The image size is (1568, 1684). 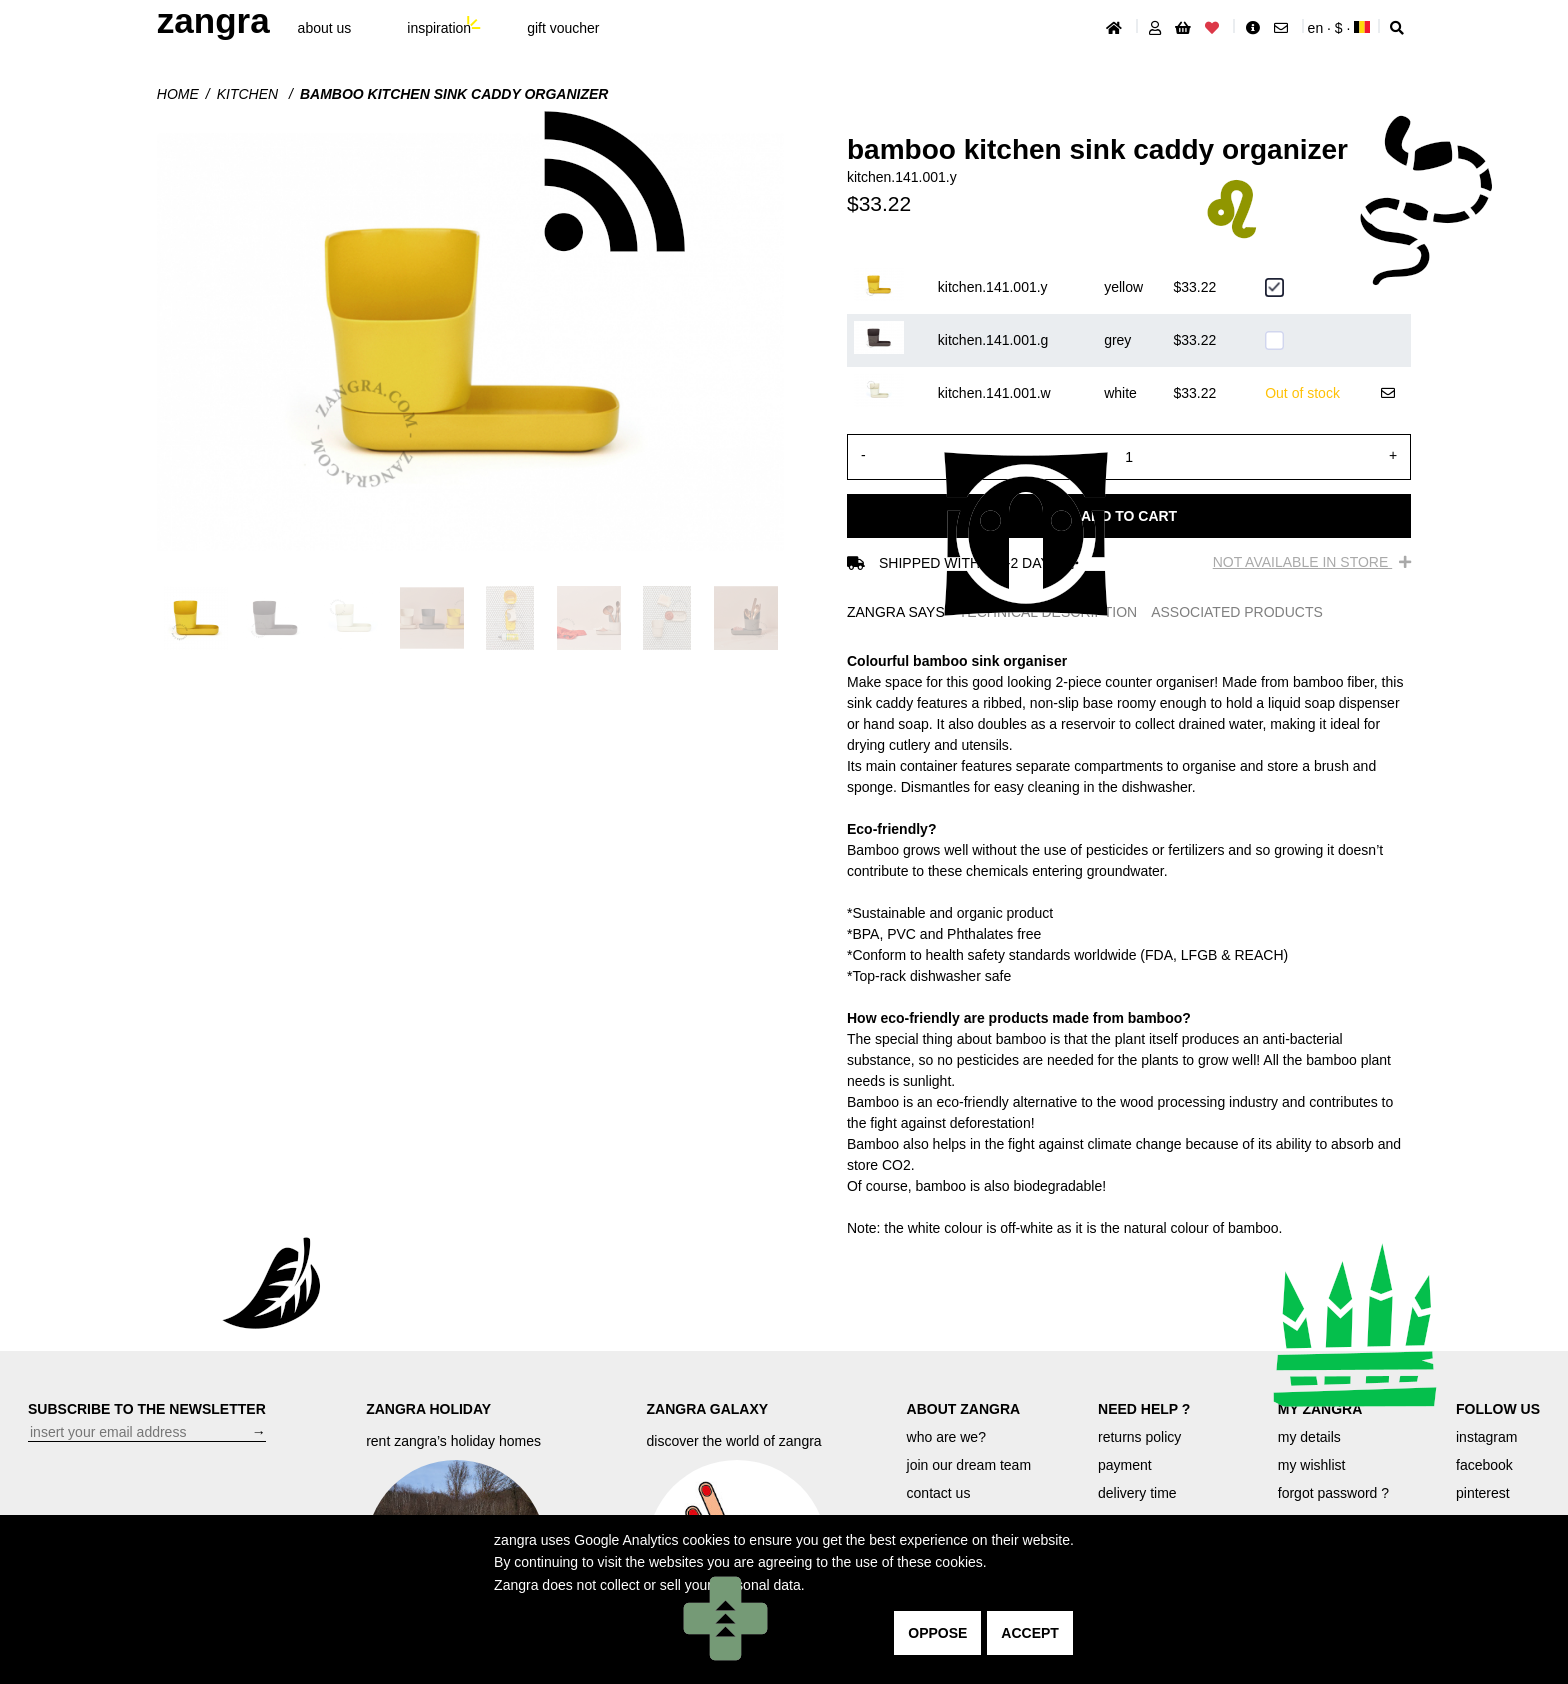 What do you see at coordinates (725, 1618) in the screenshot?
I see `increase health or healing power-up` at bounding box center [725, 1618].